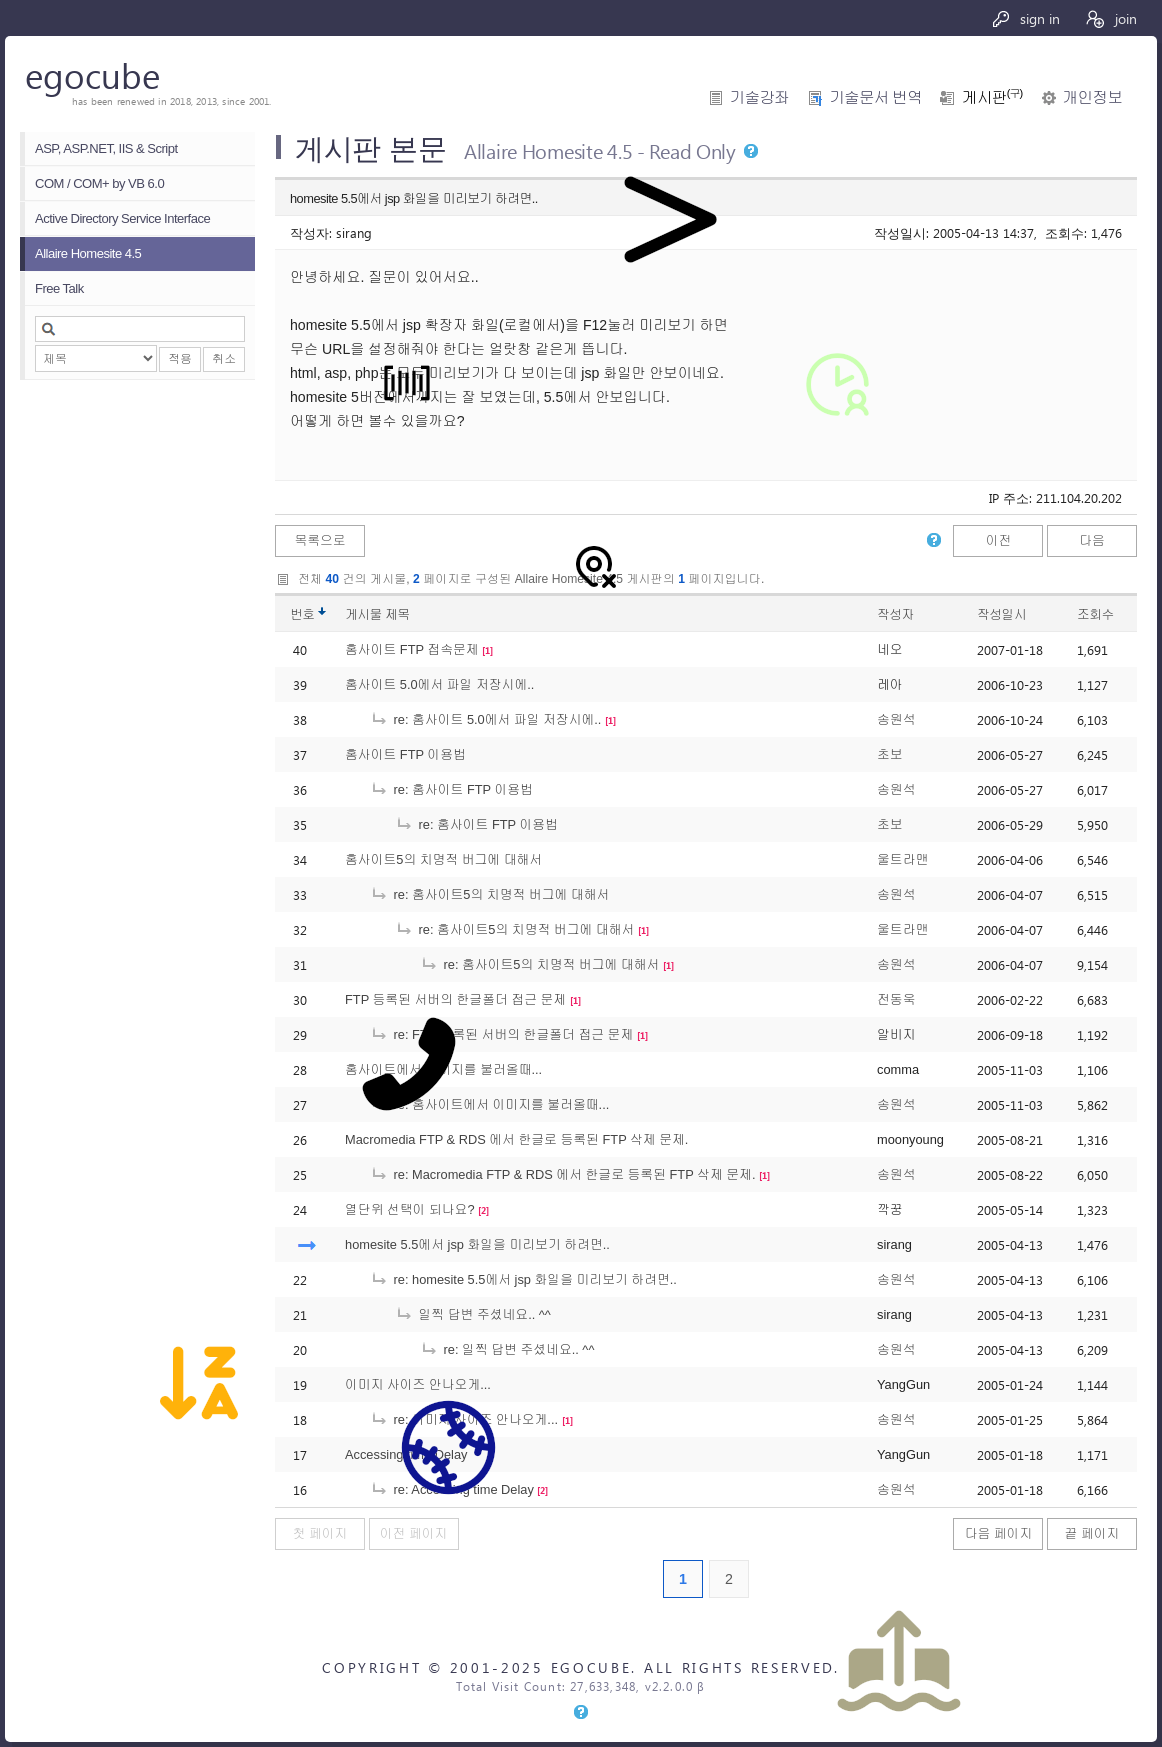  I want to click on view baseball scores or stats, so click(448, 1447).